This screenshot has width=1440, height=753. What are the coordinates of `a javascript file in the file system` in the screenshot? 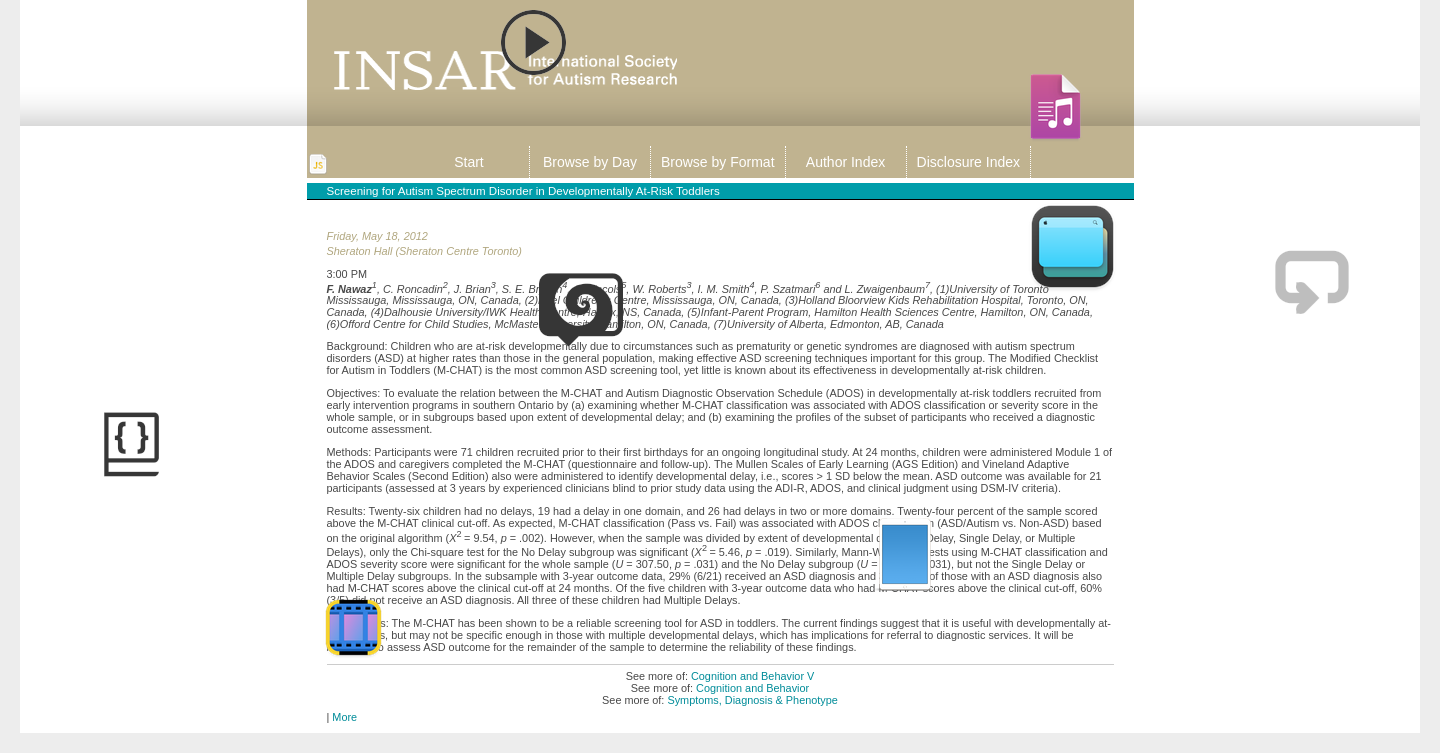 It's located at (318, 164).